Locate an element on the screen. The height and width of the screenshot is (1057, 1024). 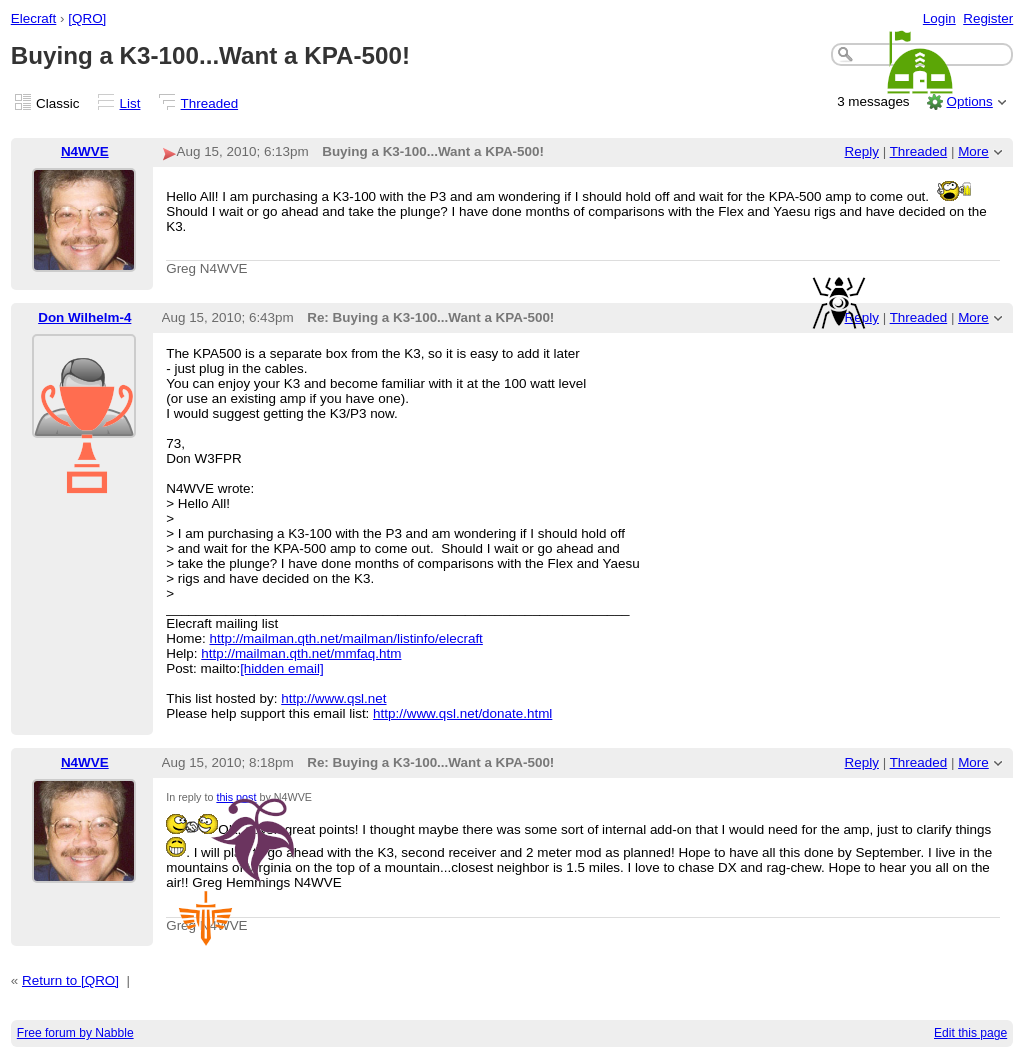
indicates a spider or arachnid creature in game is located at coordinates (839, 303).